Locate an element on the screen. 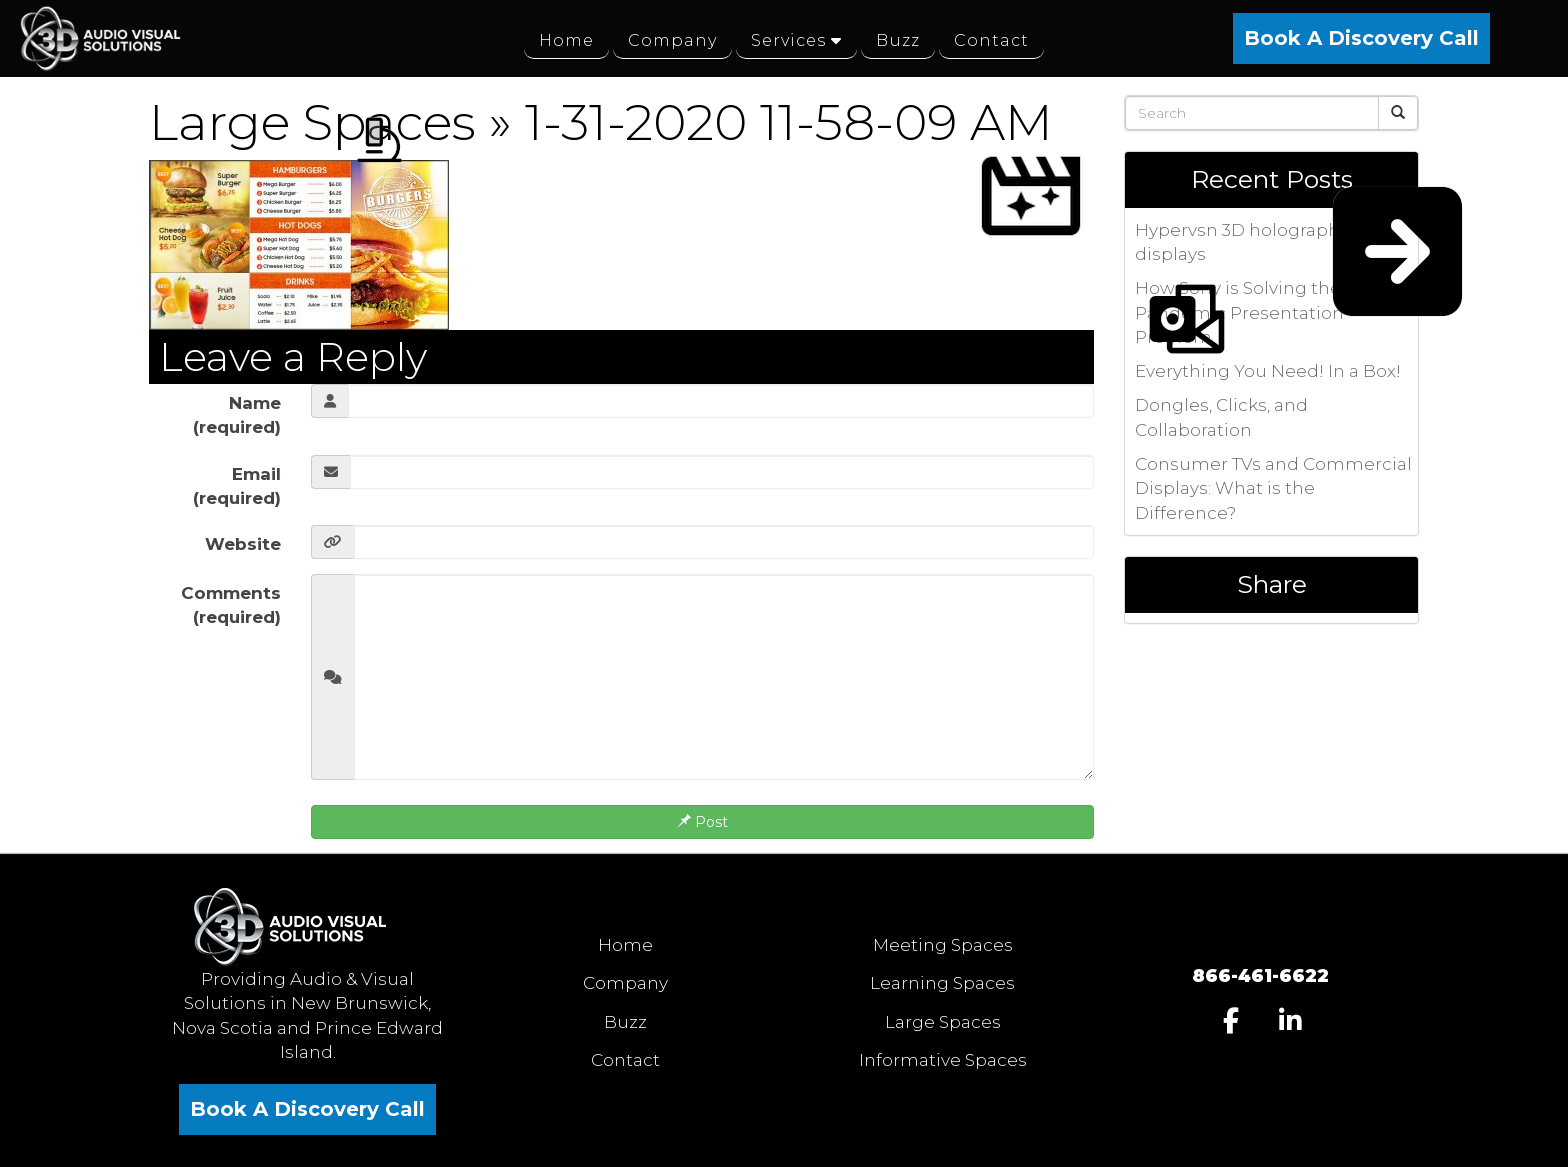 The image size is (1568, 1167). proceed to next step is located at coordinates (1397, 251).